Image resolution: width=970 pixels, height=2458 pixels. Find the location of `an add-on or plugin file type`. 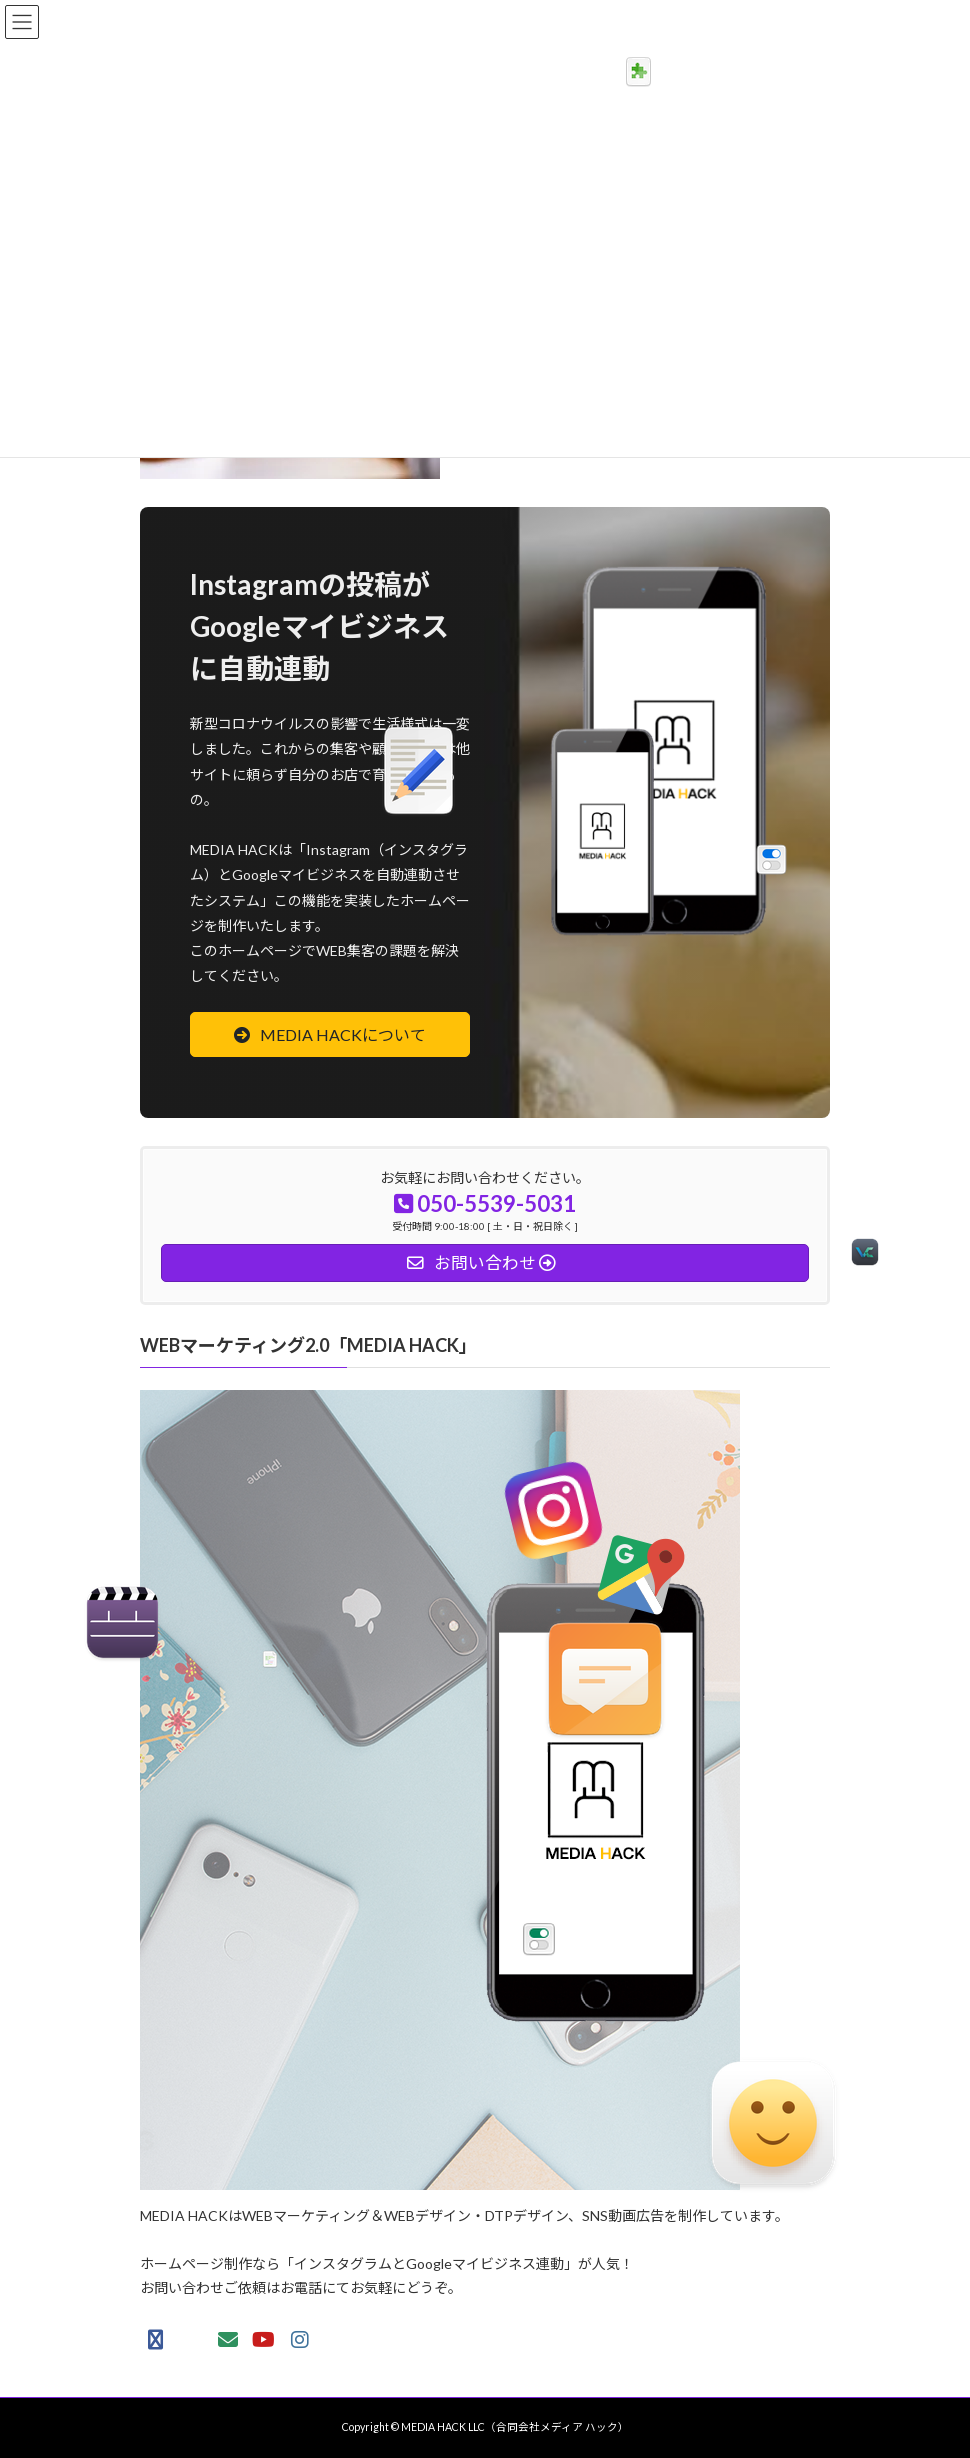

an add-on or plugin file type is located at coordinates (638, 71).